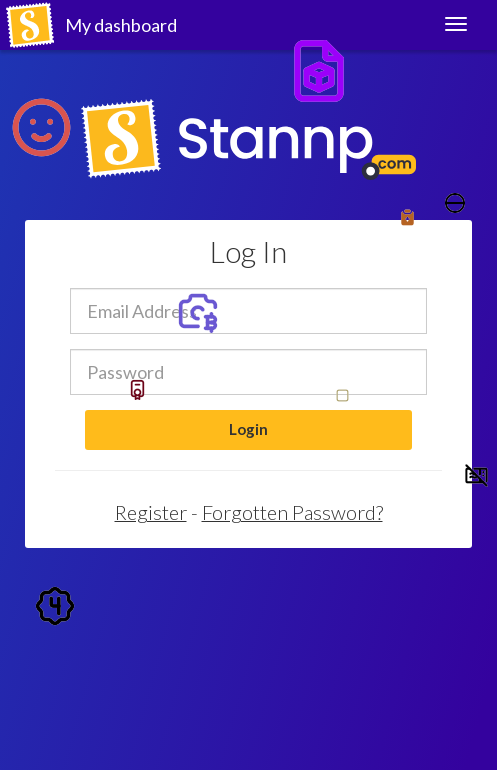 The image size is (497, 770). I want to click on add new item to clipboard, so click(407, 217).